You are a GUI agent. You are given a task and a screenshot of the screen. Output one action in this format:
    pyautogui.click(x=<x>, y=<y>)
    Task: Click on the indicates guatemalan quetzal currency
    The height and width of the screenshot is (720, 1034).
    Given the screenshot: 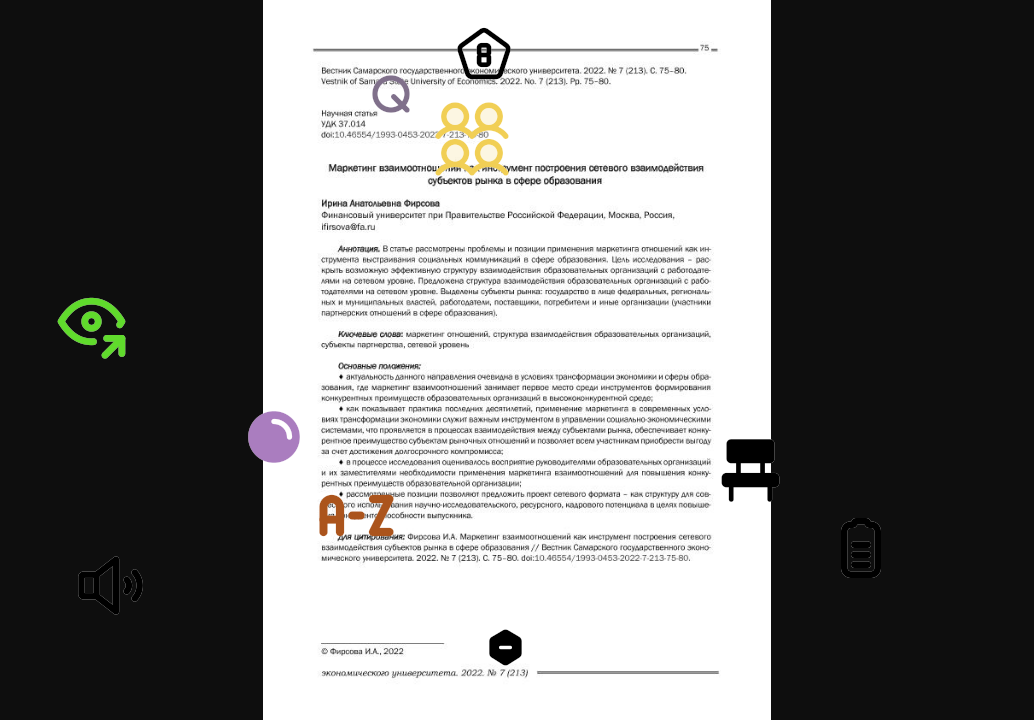 What is the action you would take?
    pyautogui.click(x=391, y=94)
    